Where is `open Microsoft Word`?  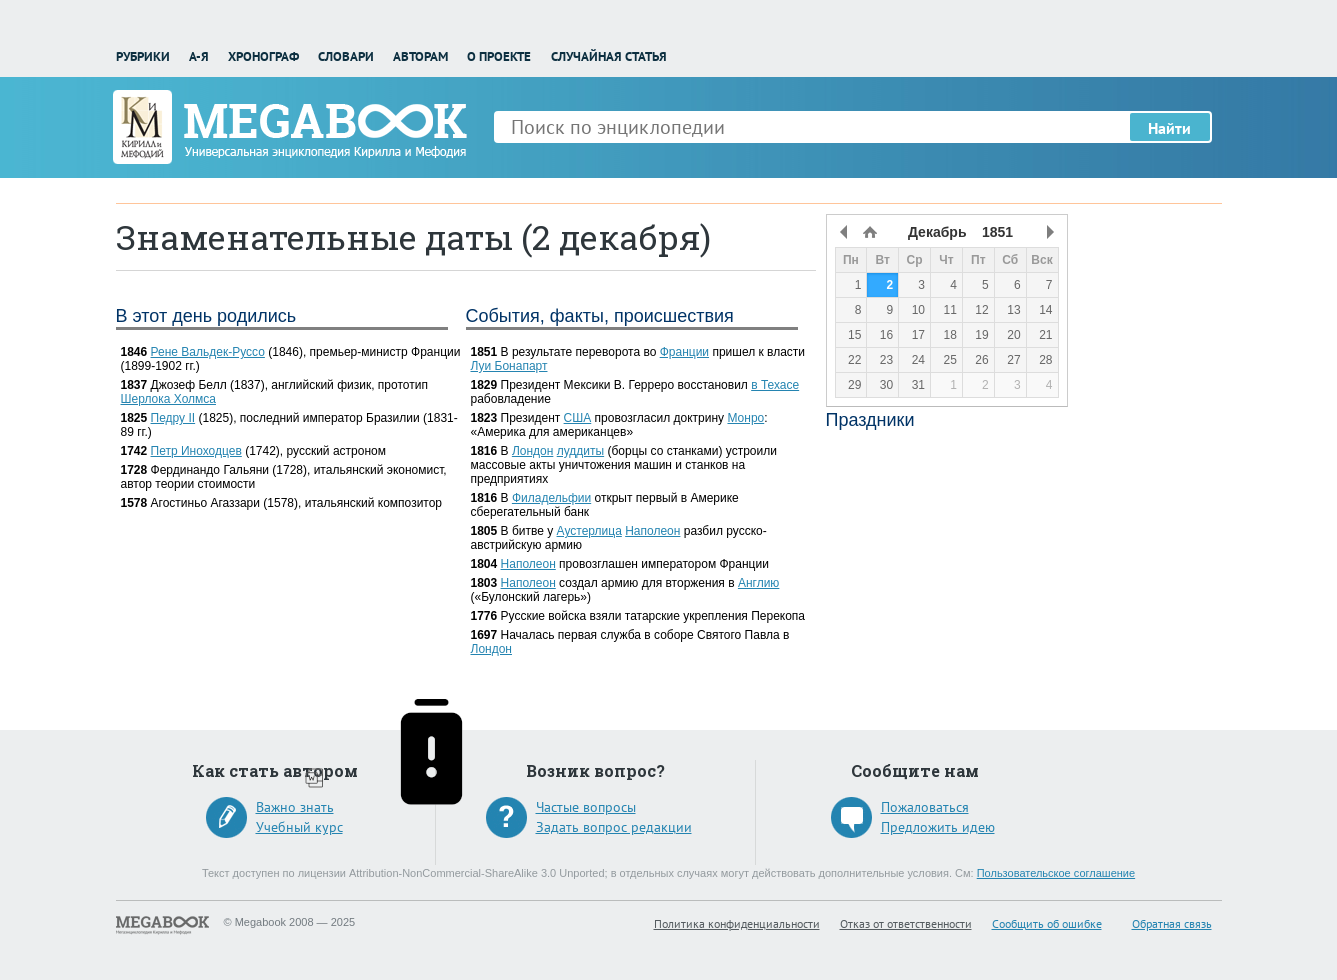
open Microsoft Word is located at coordinates (315, 778).